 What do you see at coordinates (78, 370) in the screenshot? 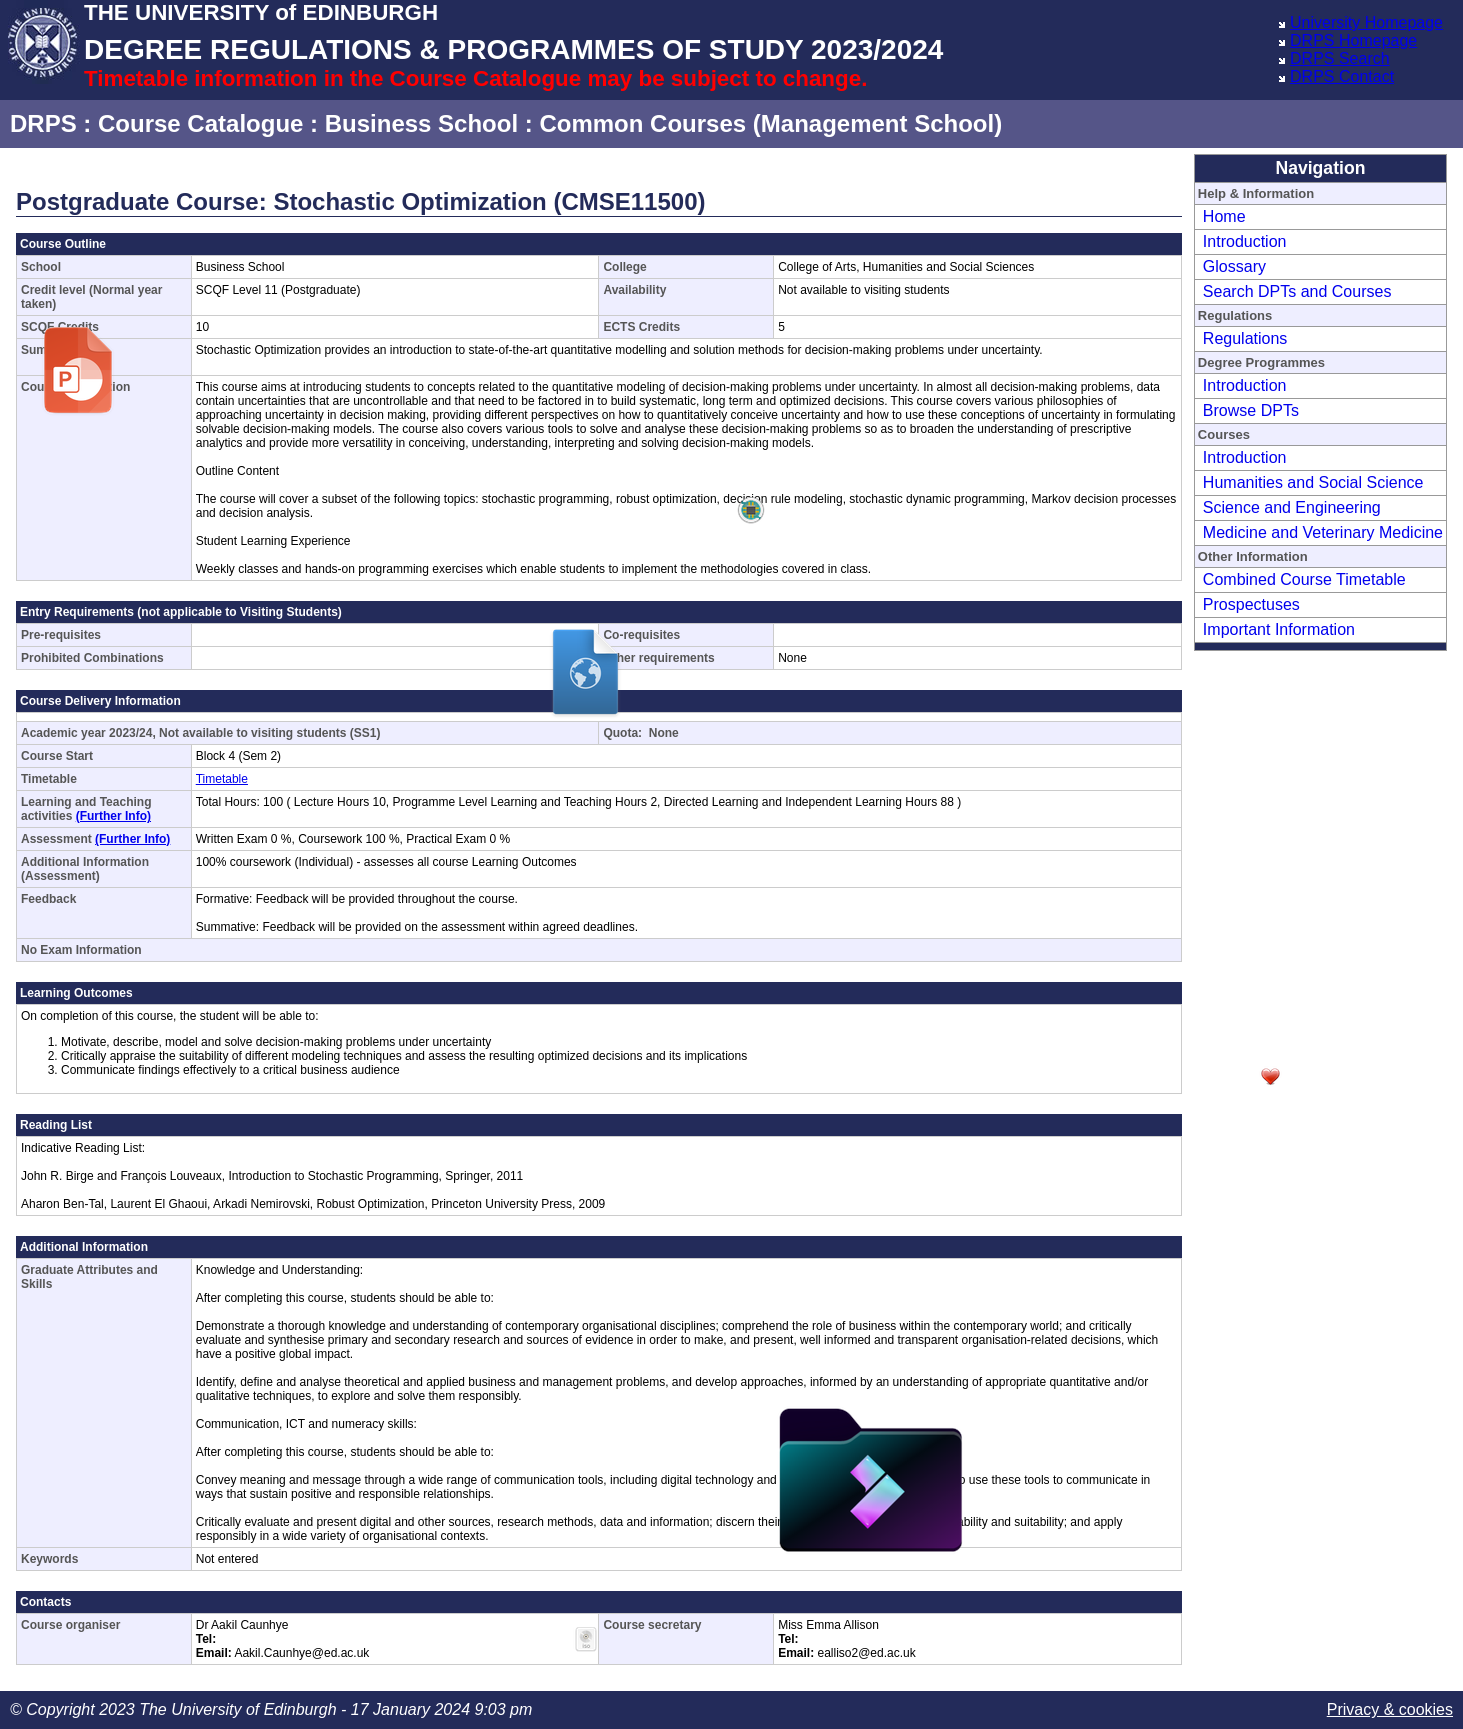
I see `a powerpoint slideshow file` at bounding box center [78, 370].